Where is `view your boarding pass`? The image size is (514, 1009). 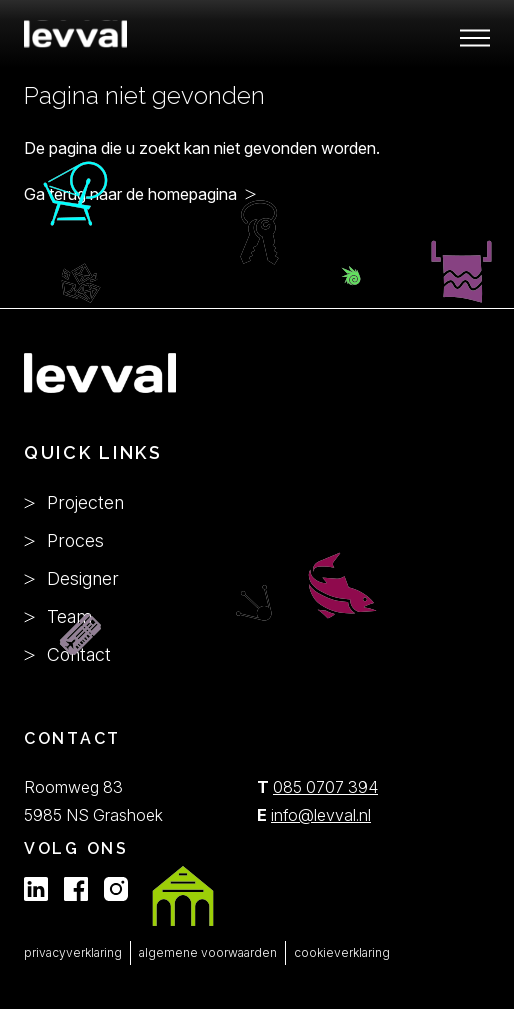
view your boarding pass is located at coordinates (80, 634).